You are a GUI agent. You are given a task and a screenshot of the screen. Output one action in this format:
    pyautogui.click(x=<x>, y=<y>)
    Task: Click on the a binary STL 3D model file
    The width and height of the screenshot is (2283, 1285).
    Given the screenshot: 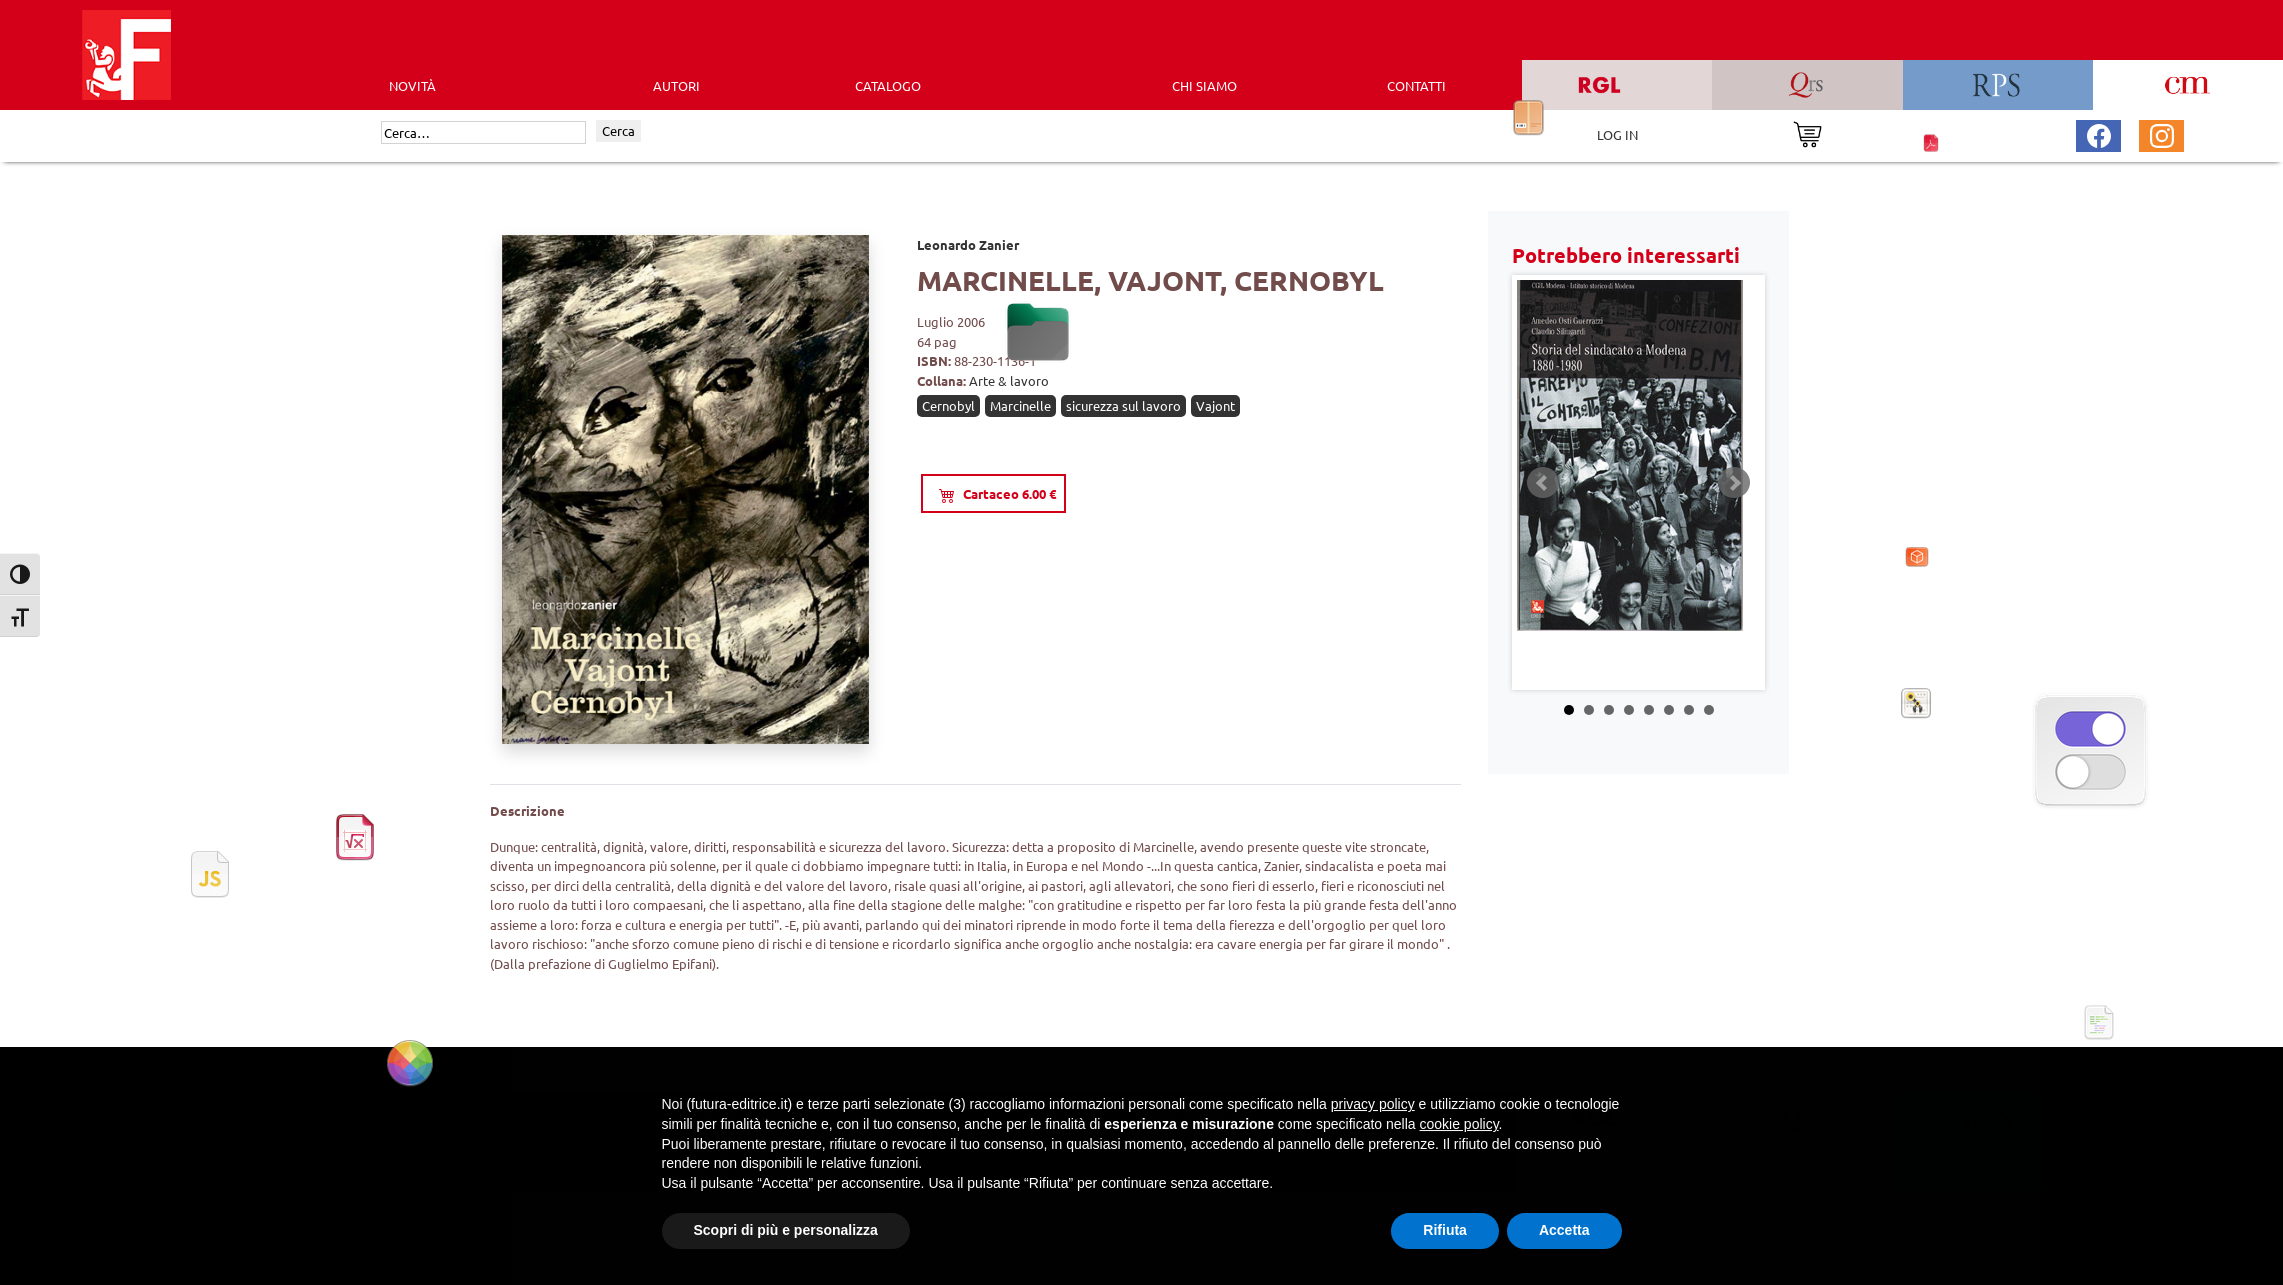 What is the action you would take?
    pyautogui.click(x=1917, y=556)
    